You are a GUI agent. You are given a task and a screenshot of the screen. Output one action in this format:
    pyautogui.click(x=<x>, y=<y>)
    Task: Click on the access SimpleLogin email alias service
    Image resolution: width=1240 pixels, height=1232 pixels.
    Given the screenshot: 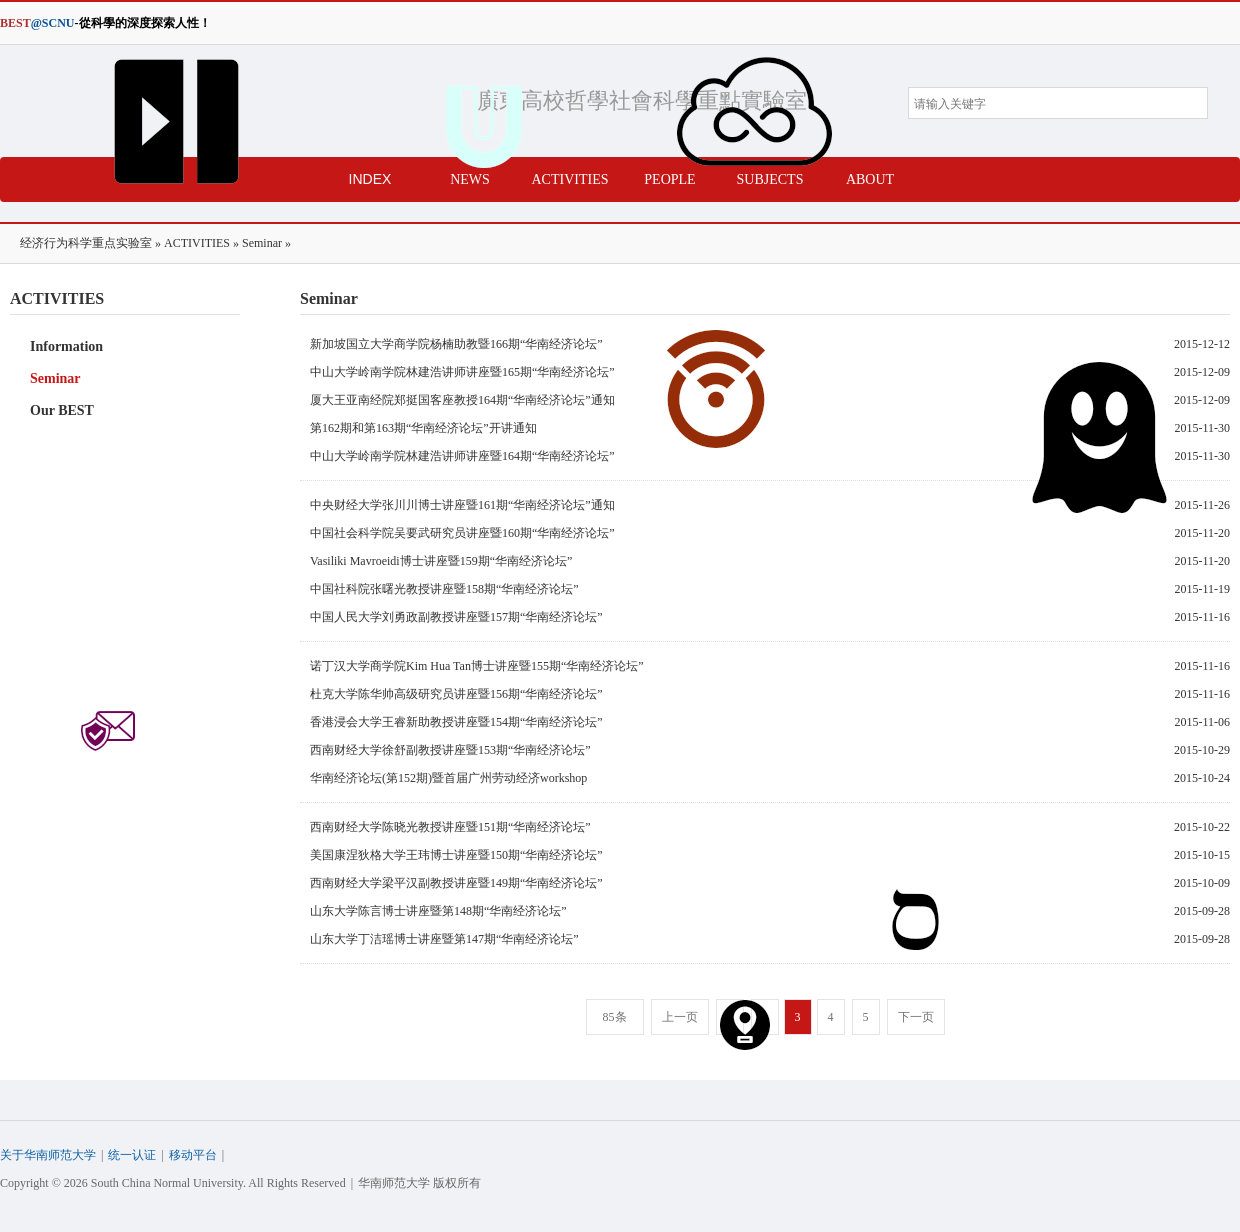 What is the action you would take?
    pyautogui.click(x=108, y=731)
    